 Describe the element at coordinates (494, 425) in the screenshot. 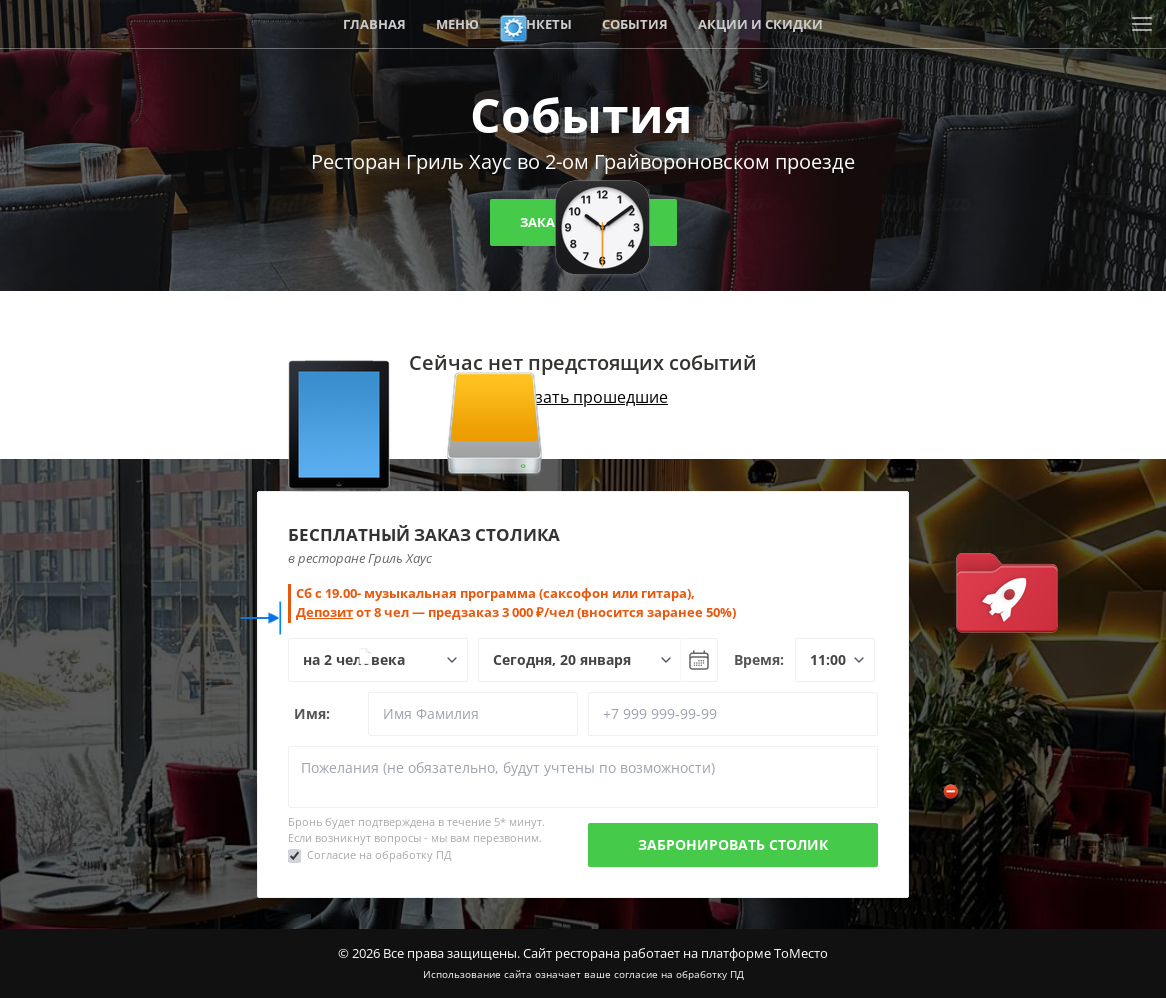

I see `access external storage drives` at that location.